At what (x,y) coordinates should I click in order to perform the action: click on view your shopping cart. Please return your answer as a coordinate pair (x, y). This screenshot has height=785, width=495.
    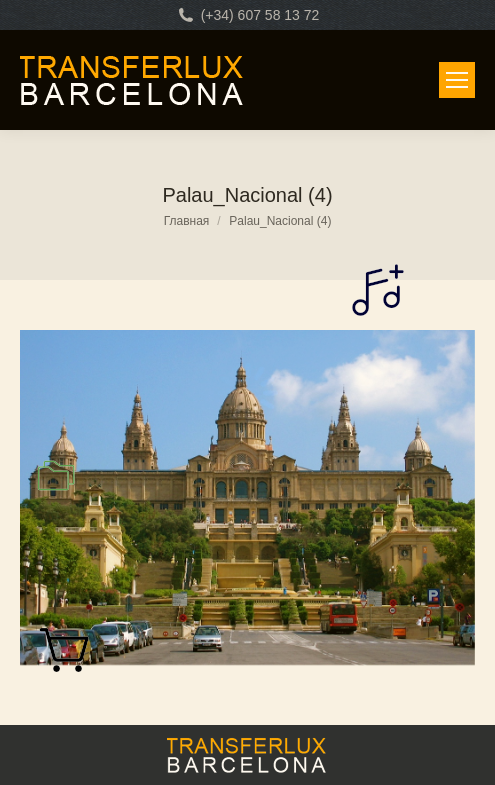
    Looking at the image, I should click on (65, 650).